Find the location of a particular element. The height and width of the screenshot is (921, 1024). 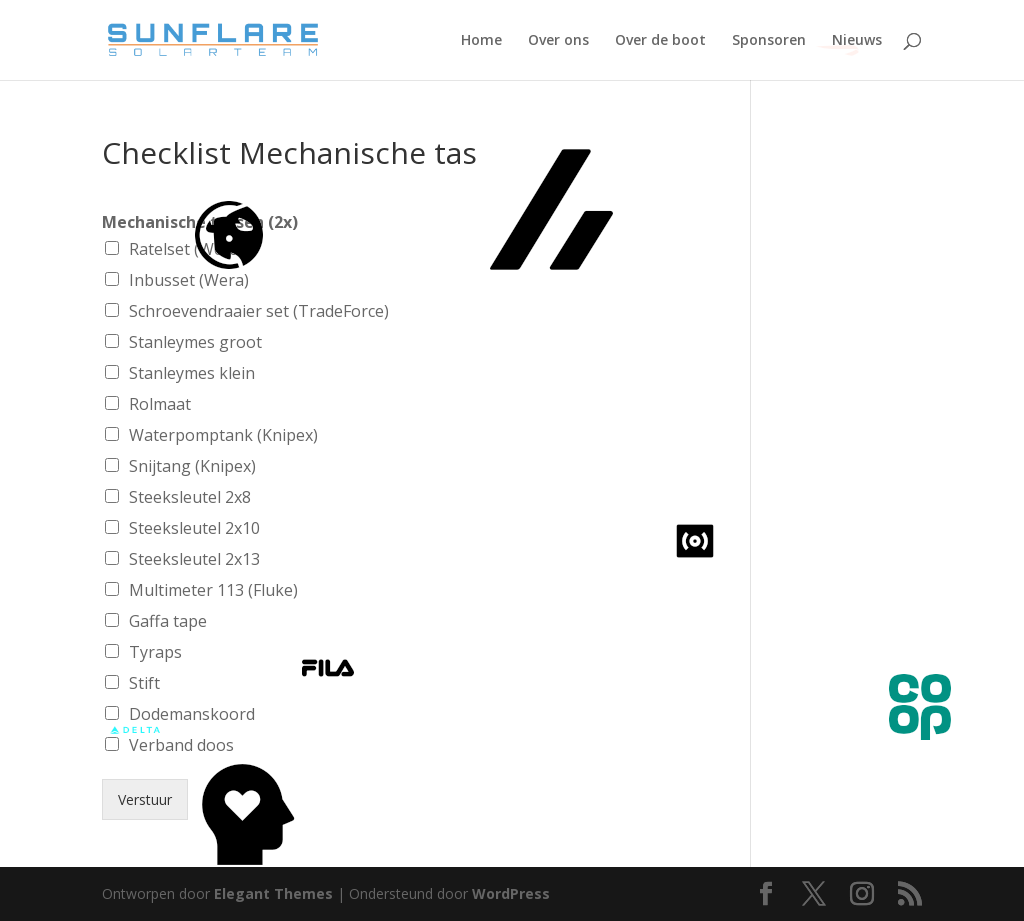

enable surround sound audio is located at coordinates (695, 541).